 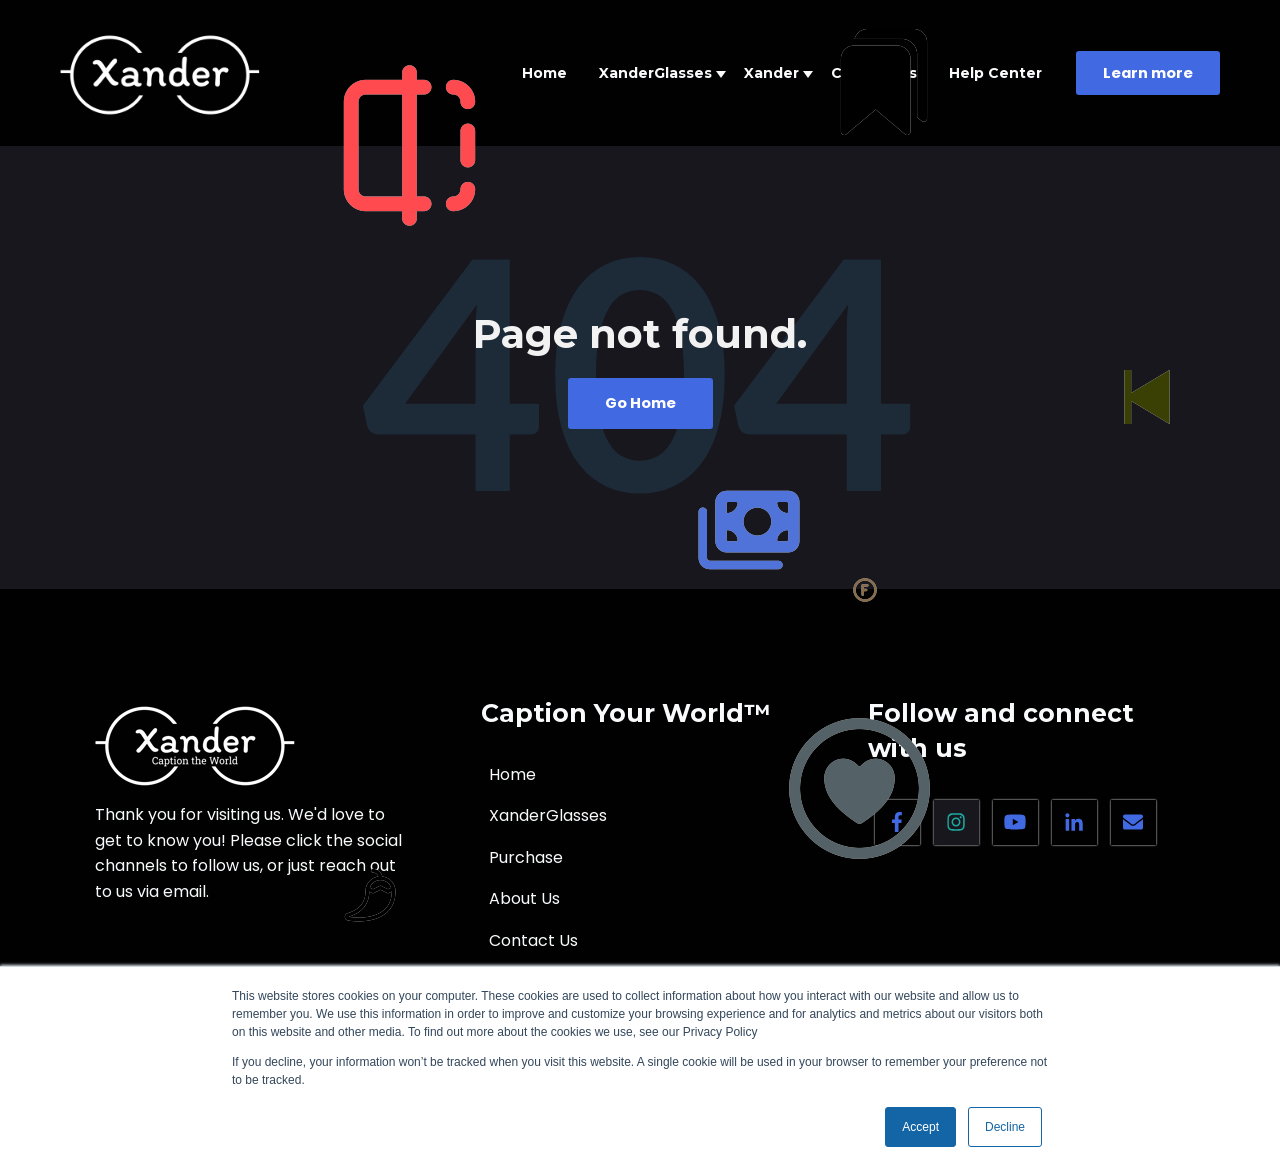 I want to click on tumble dry on low heat setting, so click(x=865, y=590).